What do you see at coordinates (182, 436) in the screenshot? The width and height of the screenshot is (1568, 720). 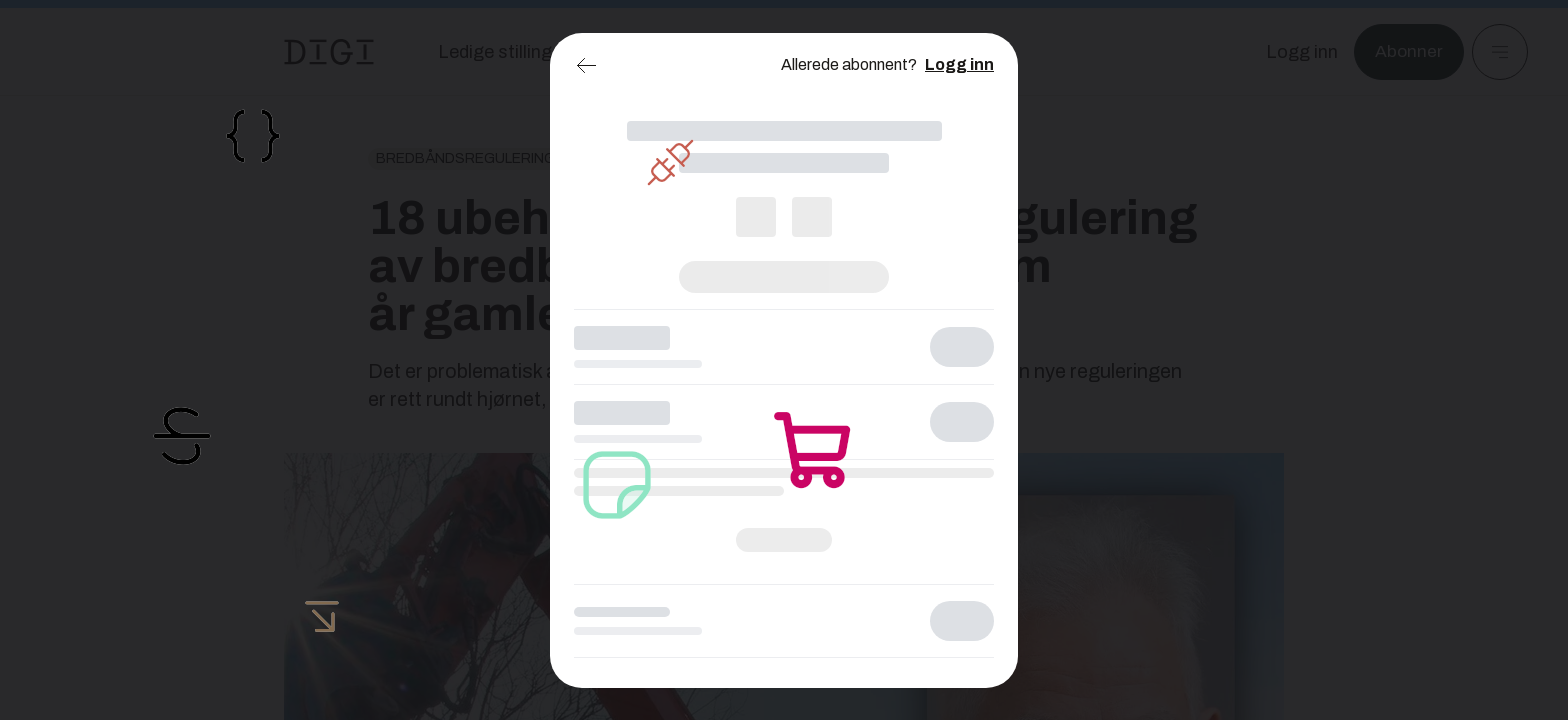 I see `apply strikethrough formatting to selected text` at bounding box center [182, 436].